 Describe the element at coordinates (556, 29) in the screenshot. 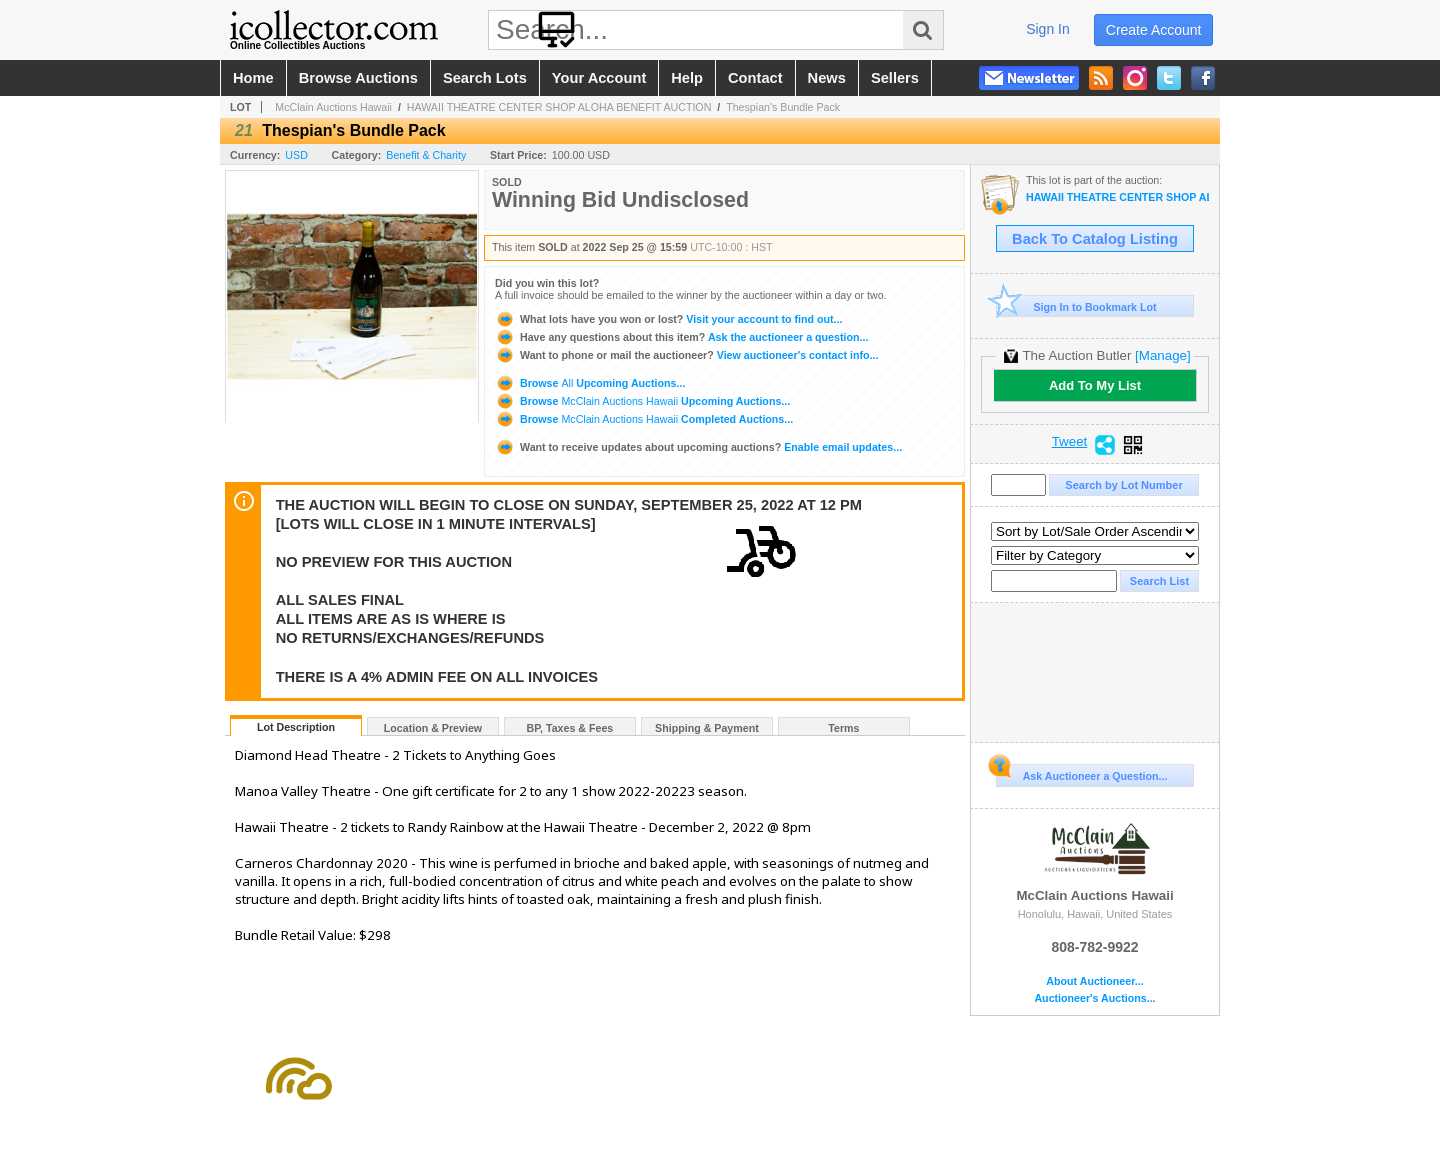

I see `device successfully connected` at that location.